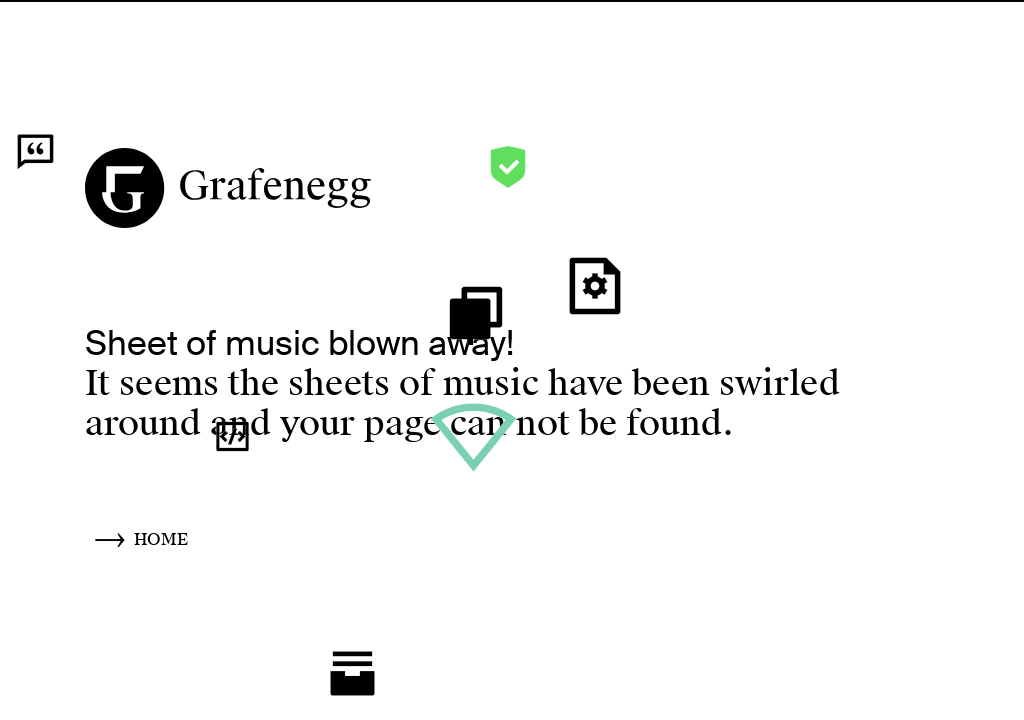 This screenshot has height=720, width=1024. What do you see at coordinates (232, 436) in the screenshot?
I see `view or edit source code` at bounding box center [232, 436].